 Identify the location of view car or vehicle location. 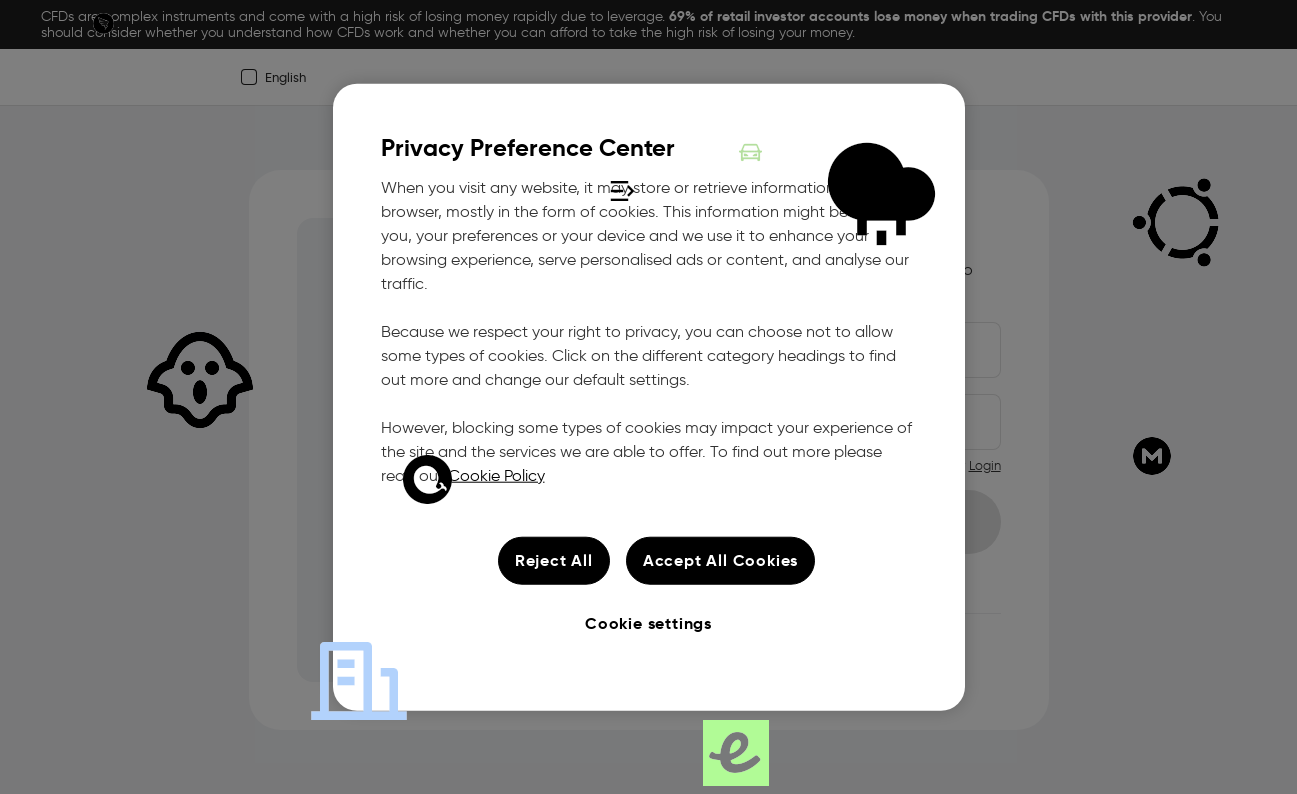
(750, 151).